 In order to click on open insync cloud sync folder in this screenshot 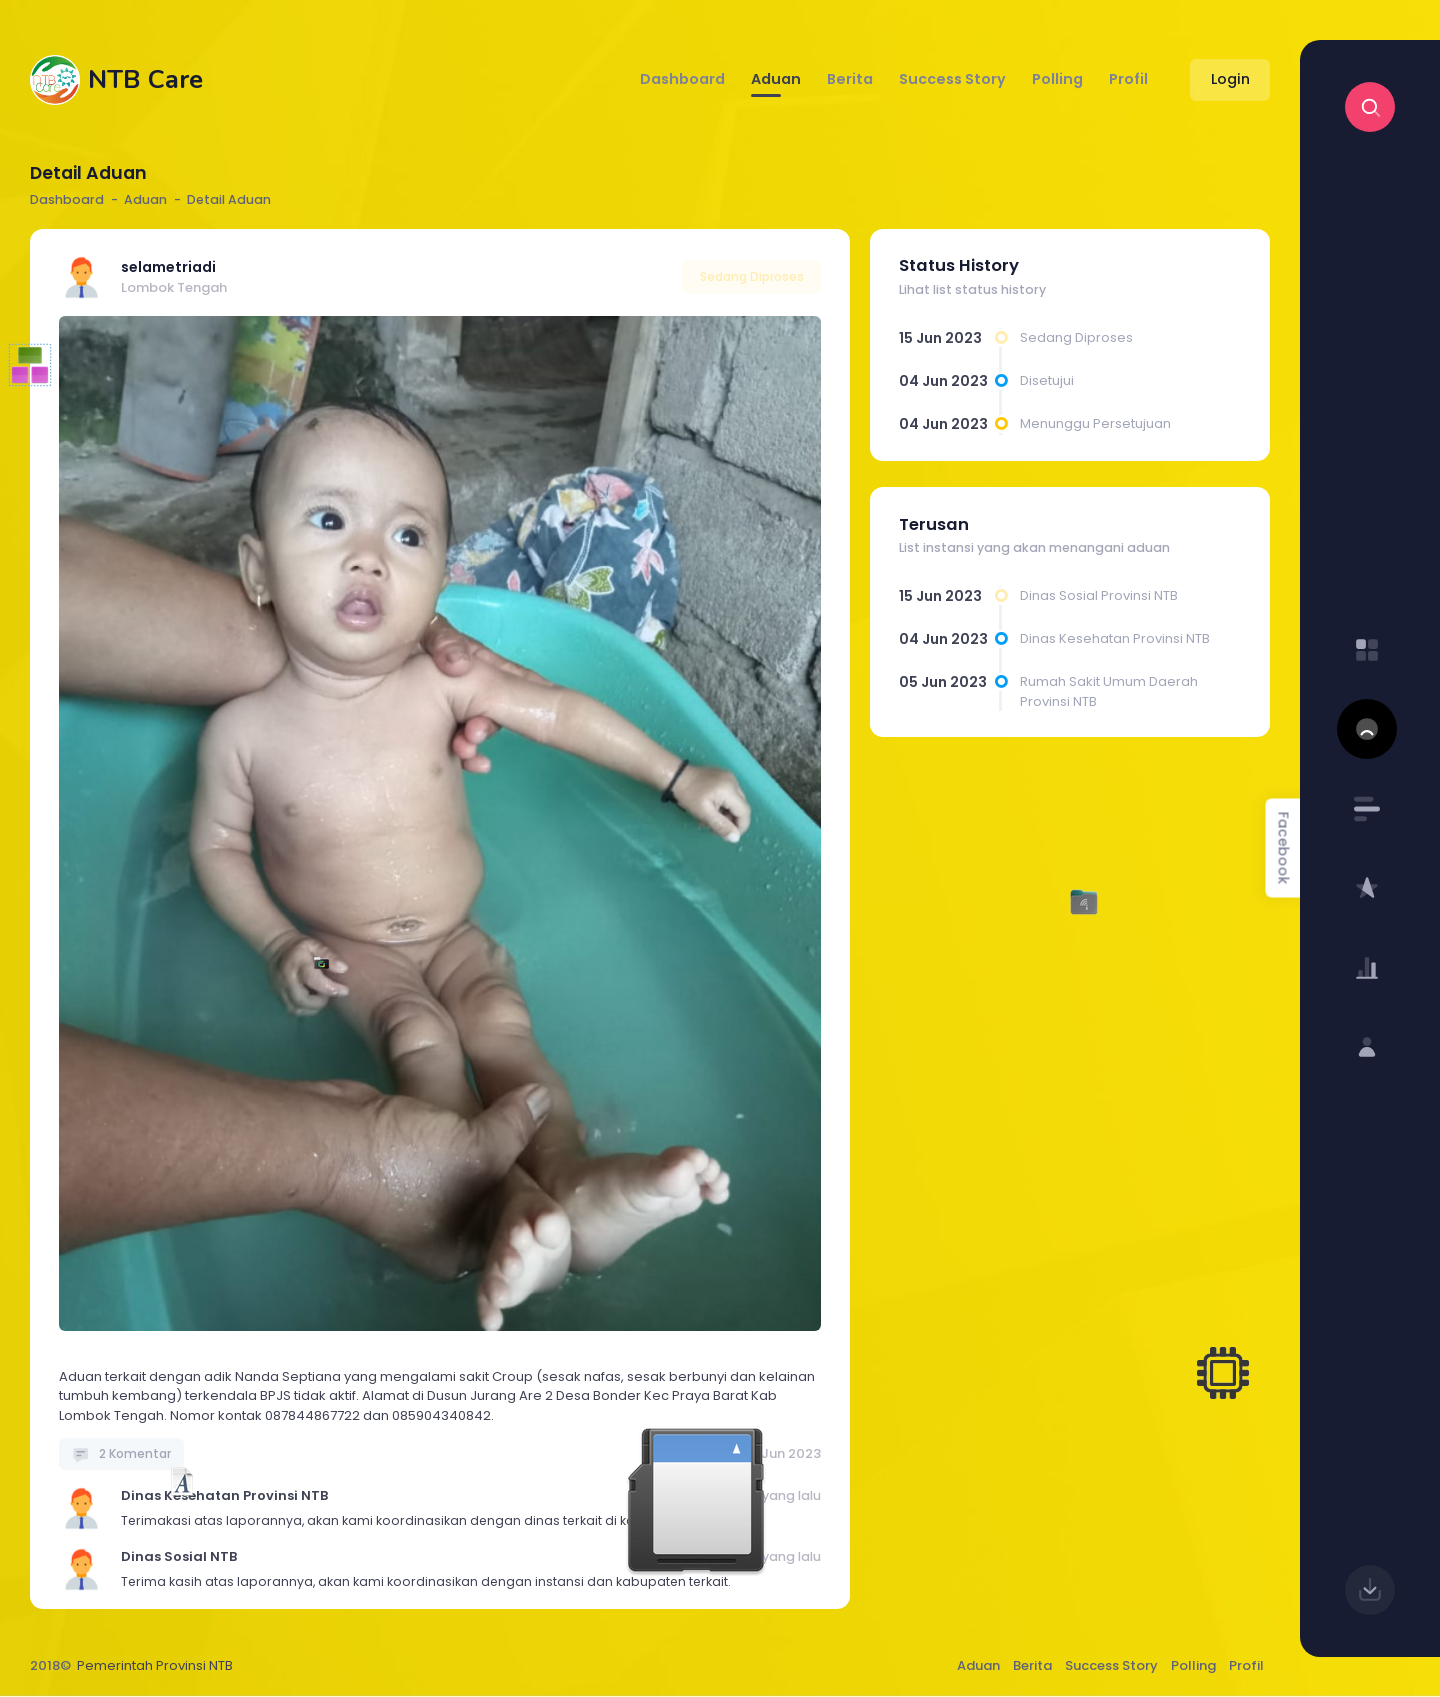, I will do `click(1084, 902)`.